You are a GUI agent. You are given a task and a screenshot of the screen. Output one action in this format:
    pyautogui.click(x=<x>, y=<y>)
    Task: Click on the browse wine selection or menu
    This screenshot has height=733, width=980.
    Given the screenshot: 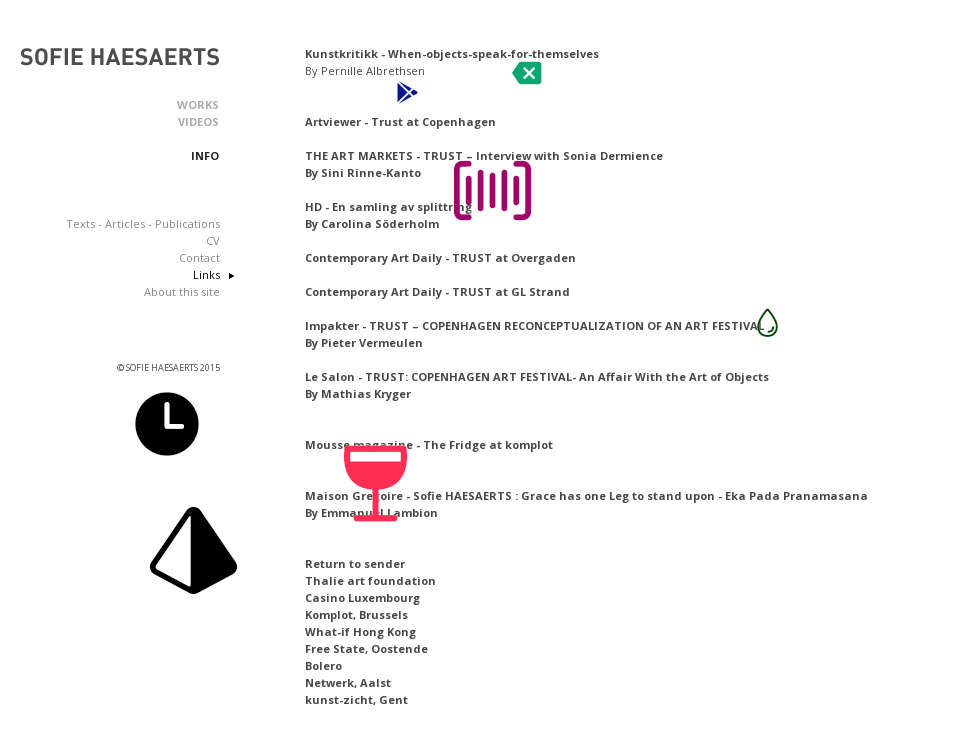 What is the action you would take?
    pyautogui.click(x=375, y=483)
    